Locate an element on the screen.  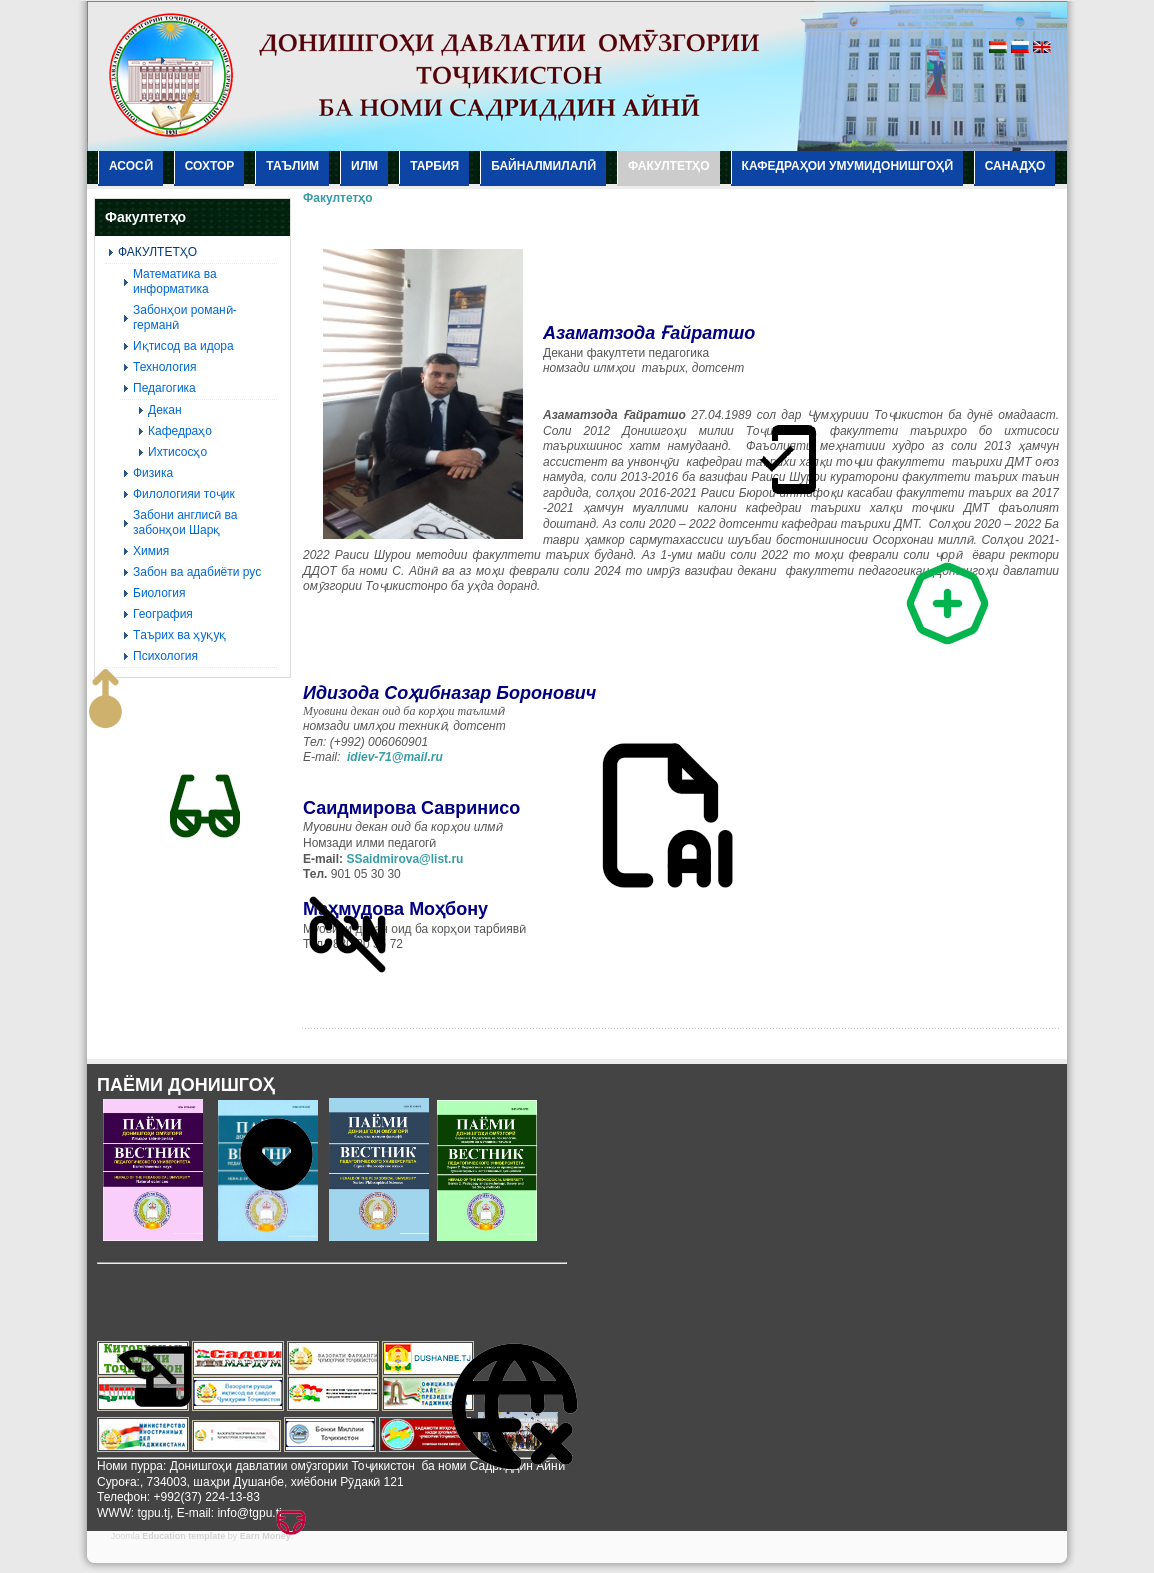
swipe up to continue or dismiss is located at coordinates (105, 698).